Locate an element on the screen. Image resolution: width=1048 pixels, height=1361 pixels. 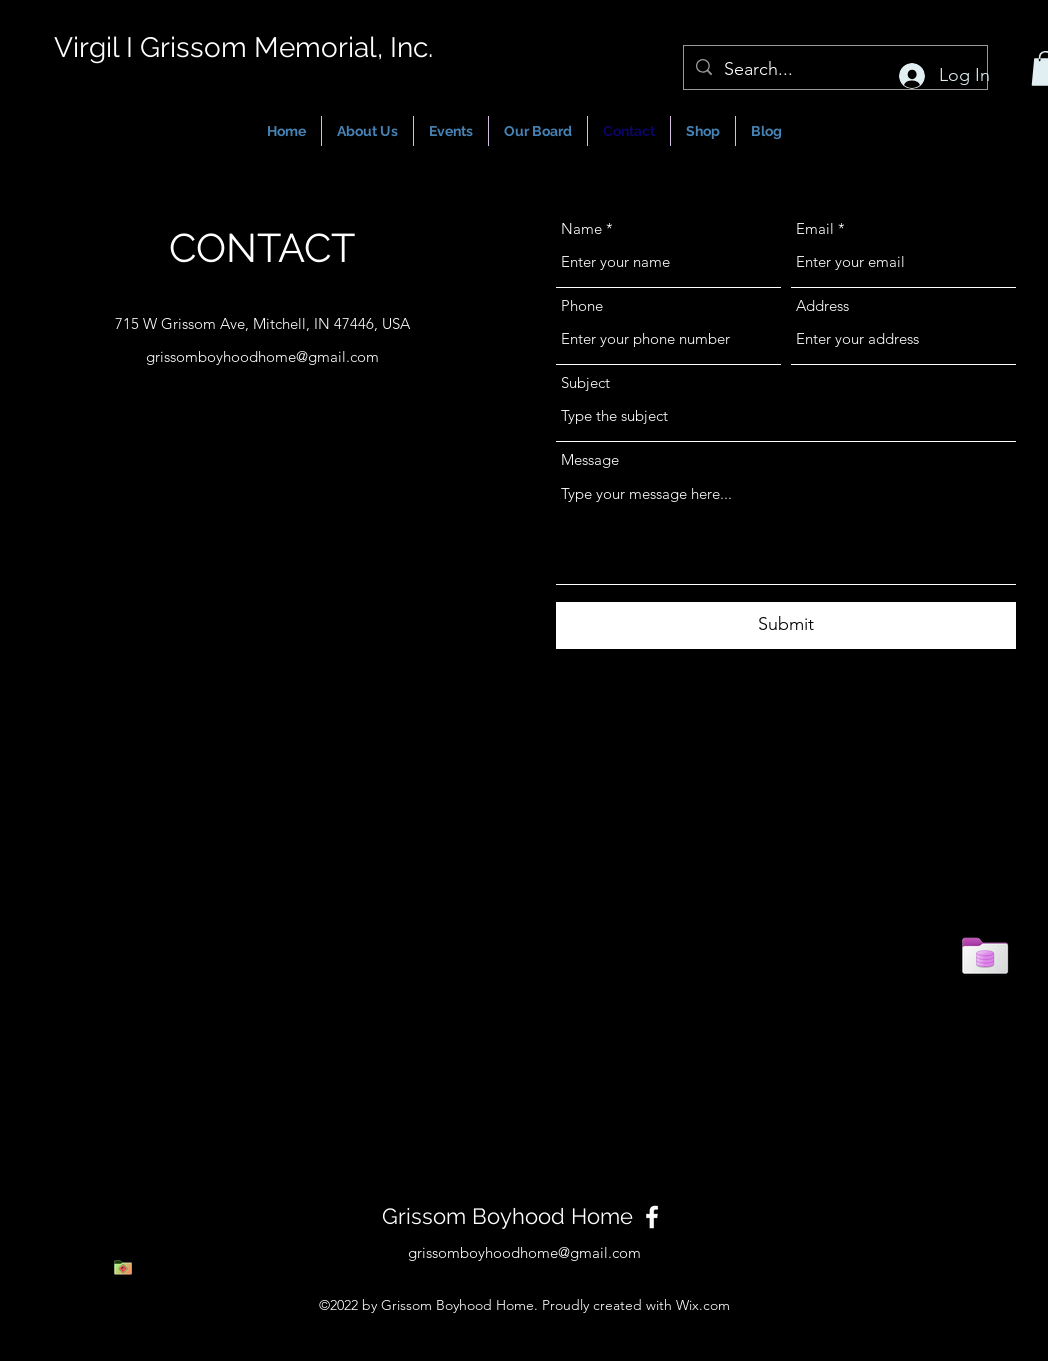
open melonDS emulator files folder is located at coordinates (123, 1268).